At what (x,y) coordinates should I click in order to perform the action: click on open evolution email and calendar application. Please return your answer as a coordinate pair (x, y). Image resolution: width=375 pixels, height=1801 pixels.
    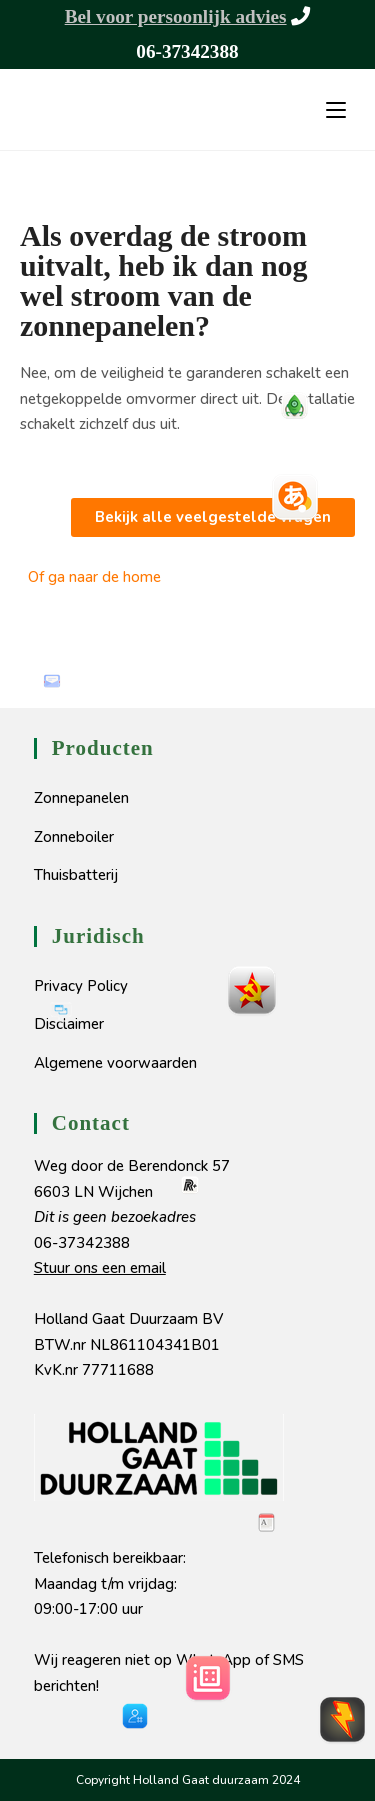
    Looking at the image, I should click on (52, 681).